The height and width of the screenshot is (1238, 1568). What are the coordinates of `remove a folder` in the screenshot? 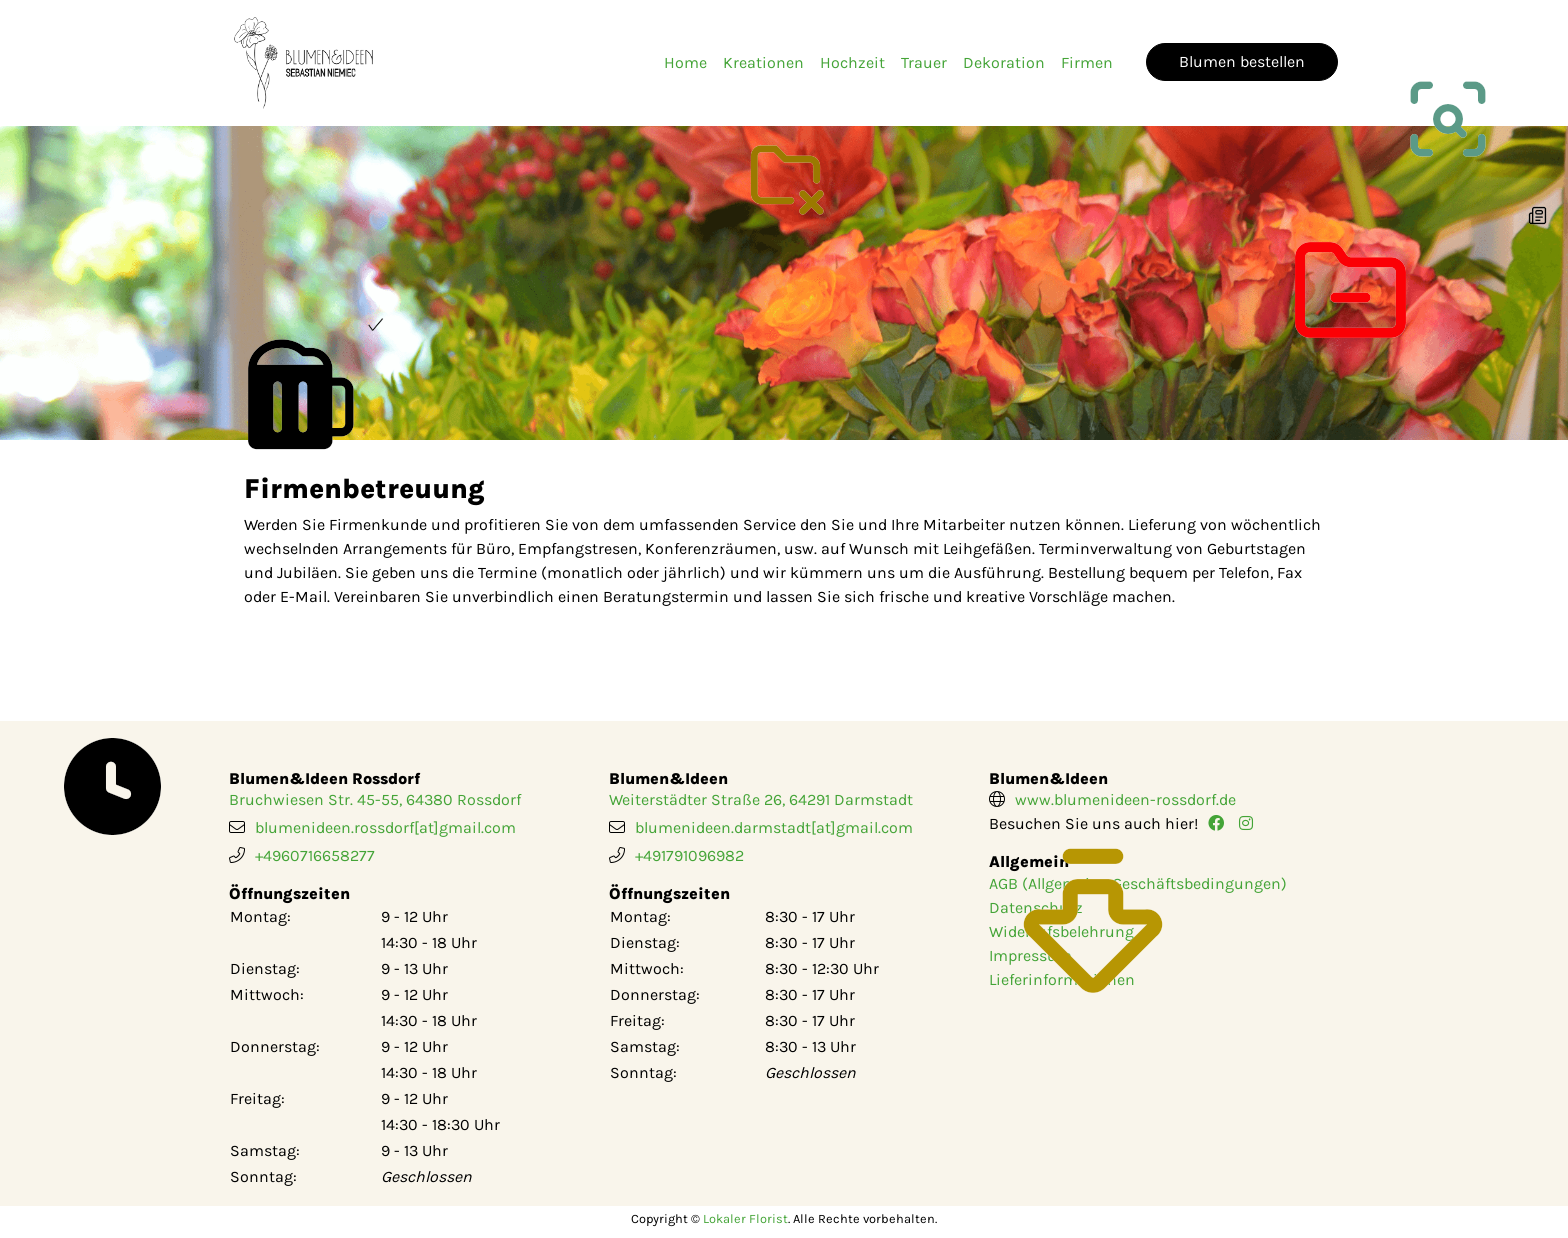 It's located at (1350, 292).